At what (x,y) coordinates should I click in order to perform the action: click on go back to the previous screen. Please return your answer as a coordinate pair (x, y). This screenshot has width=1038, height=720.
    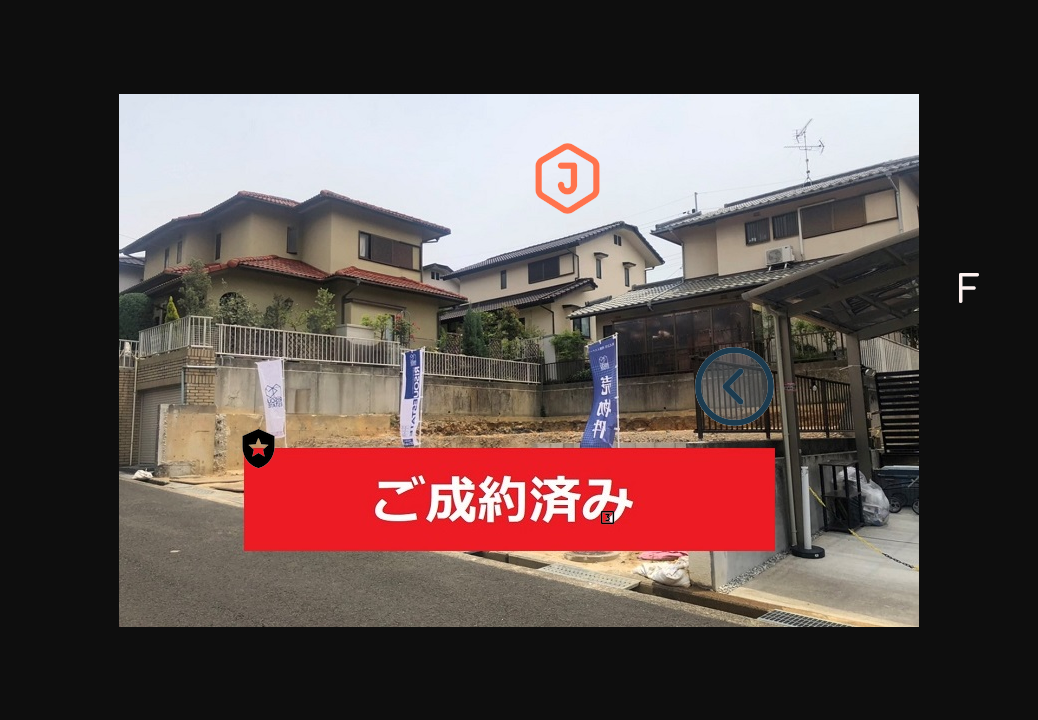
    Looking at the image, I should click on (734, 386).